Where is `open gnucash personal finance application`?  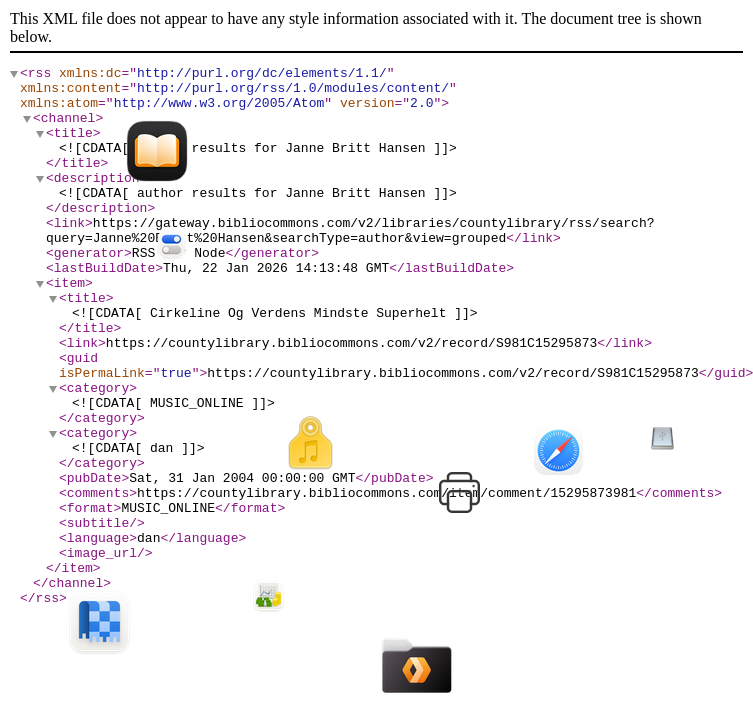
open gnucash personal finance application is located at coordinates (268, 595).